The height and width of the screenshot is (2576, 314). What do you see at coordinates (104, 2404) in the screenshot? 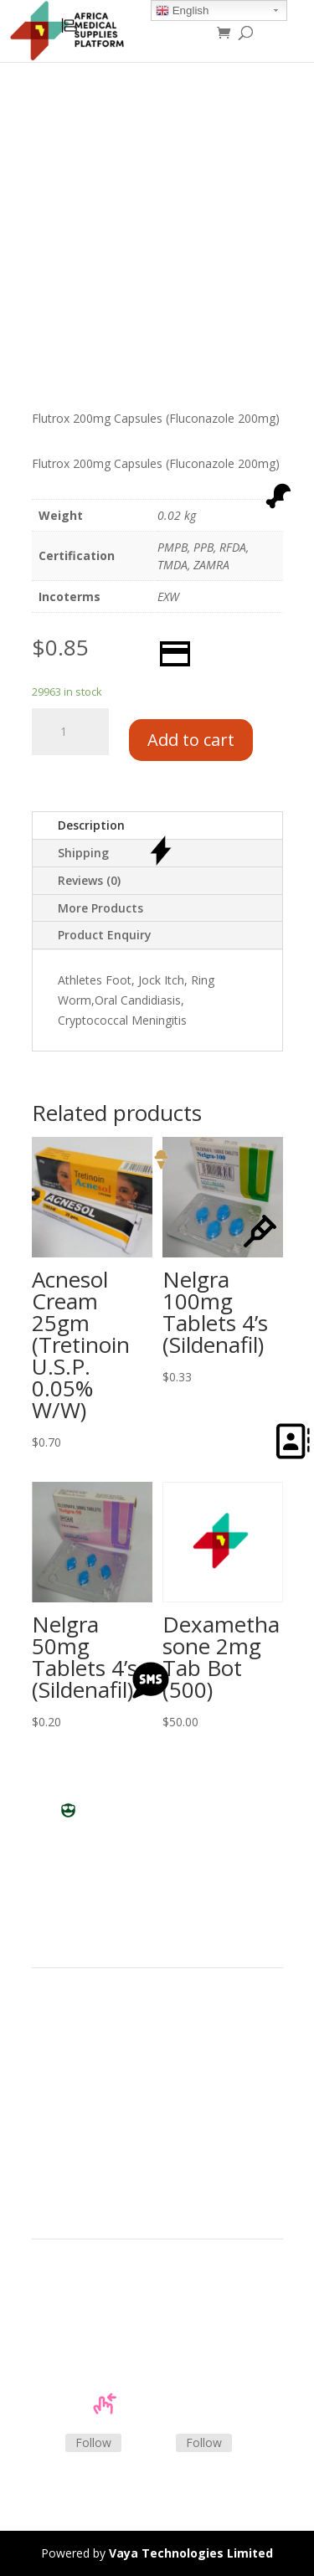
I see `swipe left to continue or dismiss` at bounding box center [104, 2404].